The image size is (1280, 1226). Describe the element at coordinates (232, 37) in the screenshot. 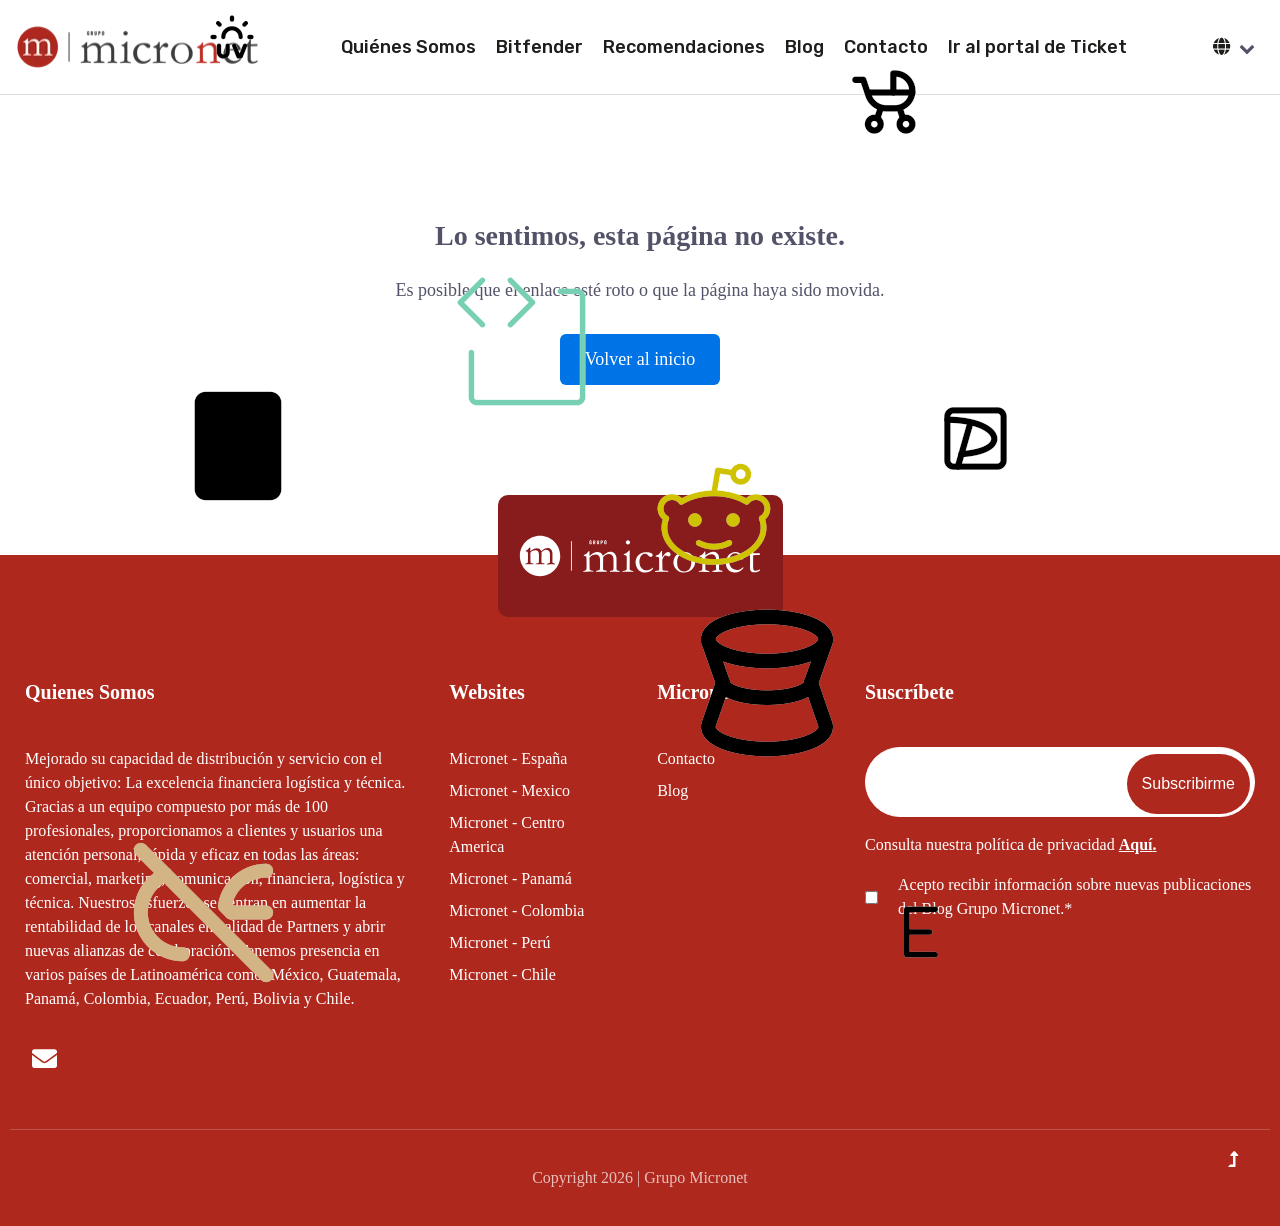

I see `view current UV index level` at that location.